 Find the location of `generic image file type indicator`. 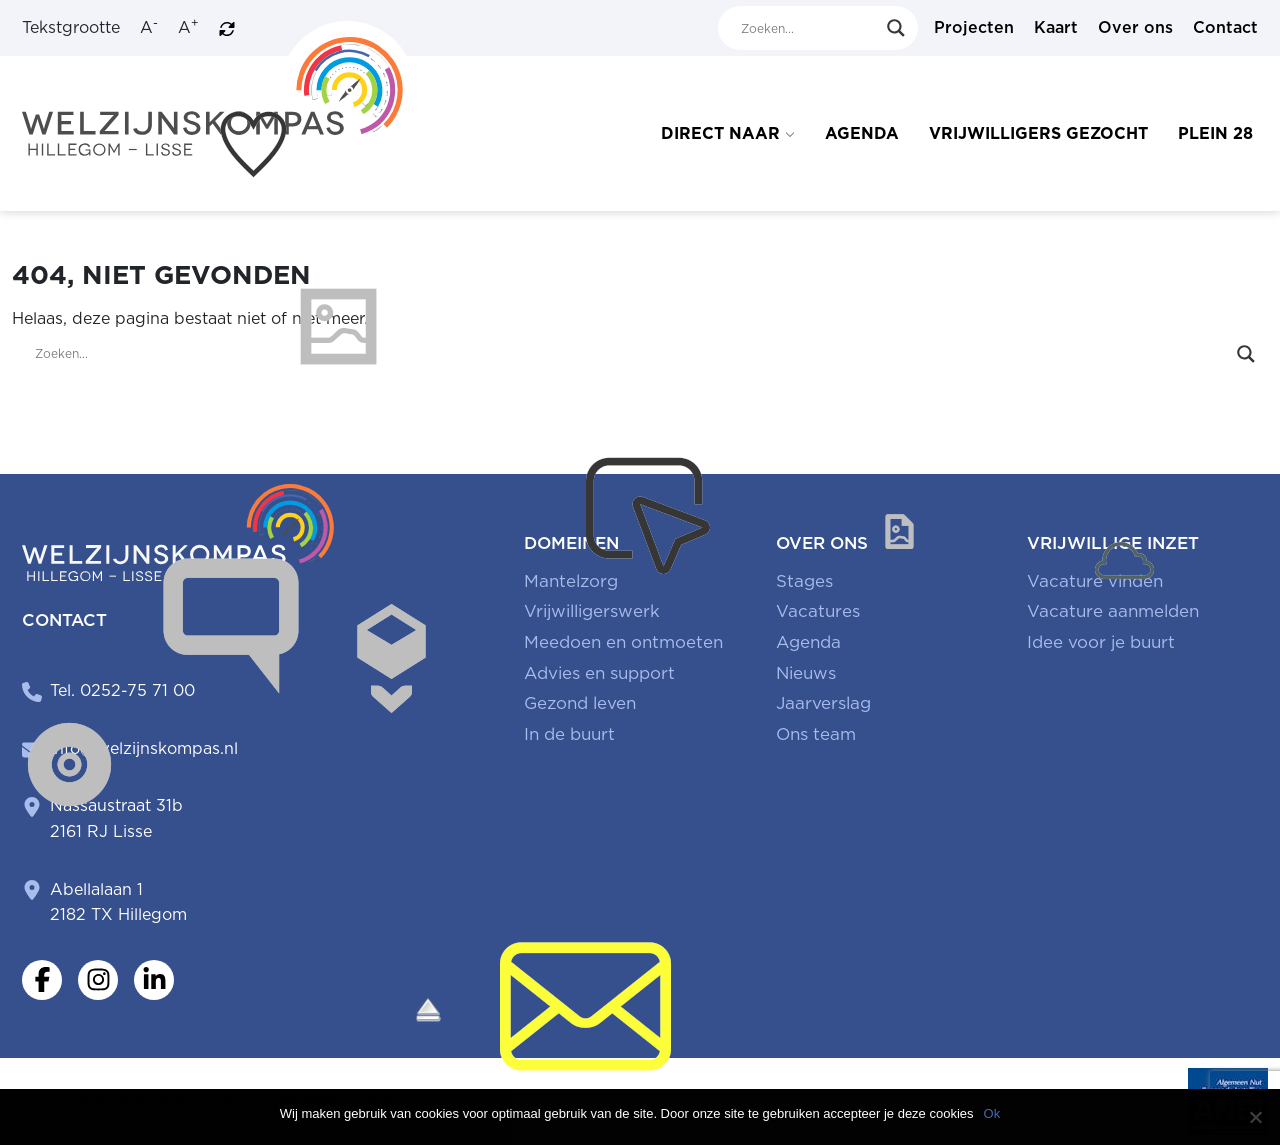

generic image file type indicator is located at coordinates (338, 326).